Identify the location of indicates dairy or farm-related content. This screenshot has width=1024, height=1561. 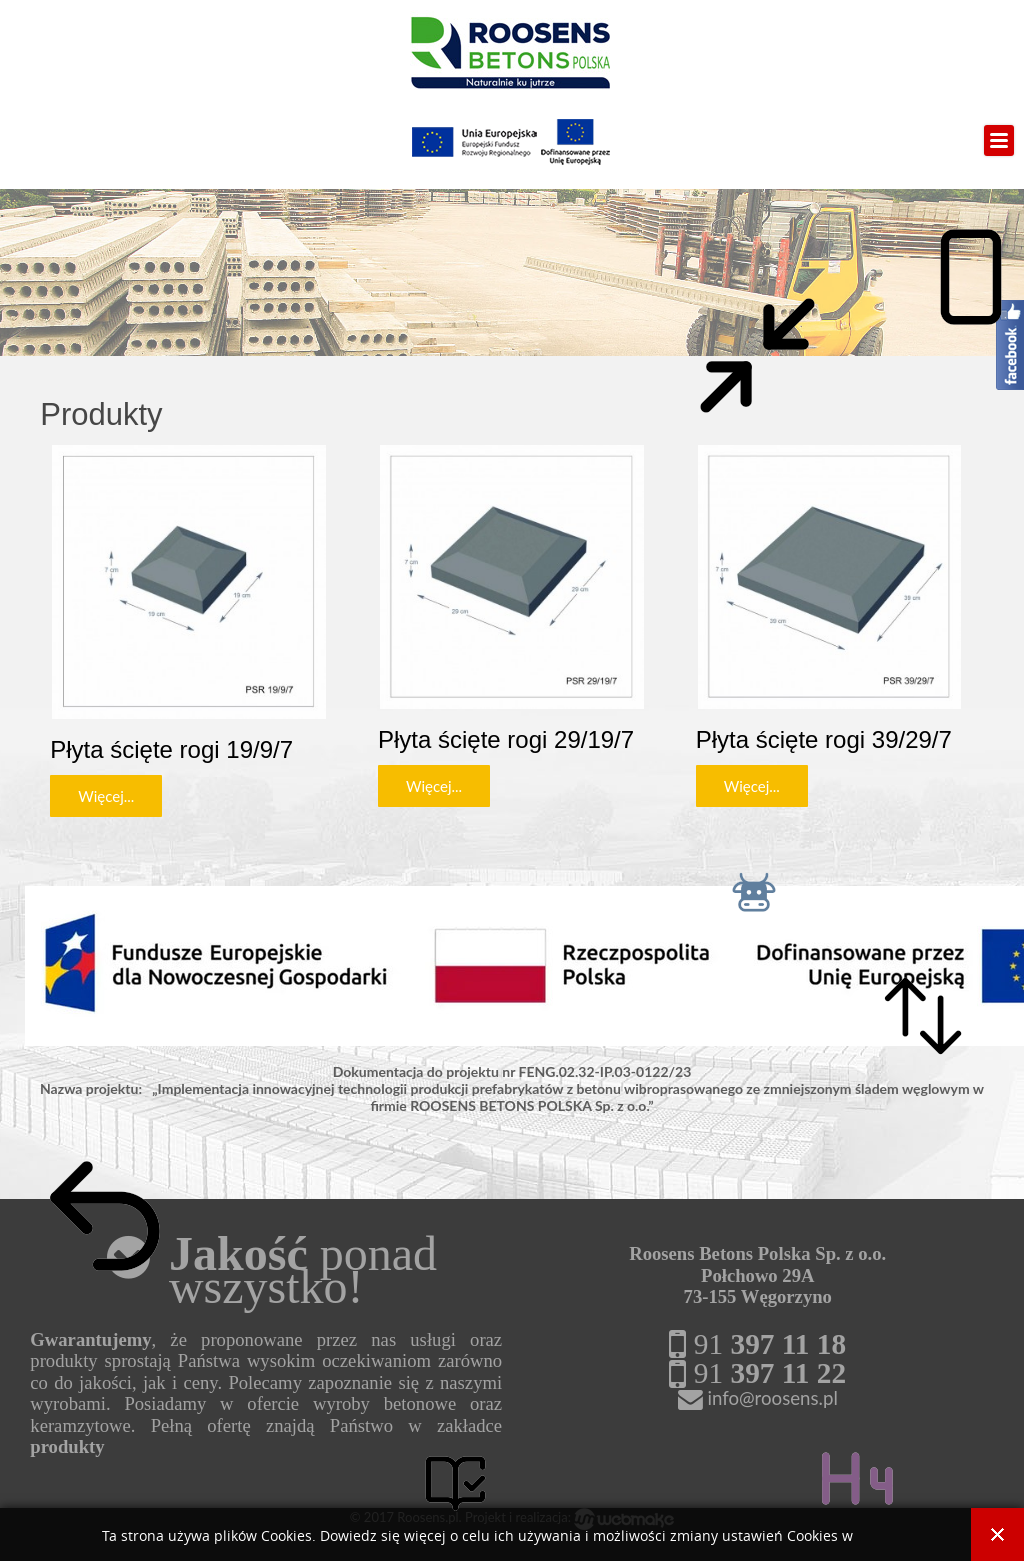
(754, 893).